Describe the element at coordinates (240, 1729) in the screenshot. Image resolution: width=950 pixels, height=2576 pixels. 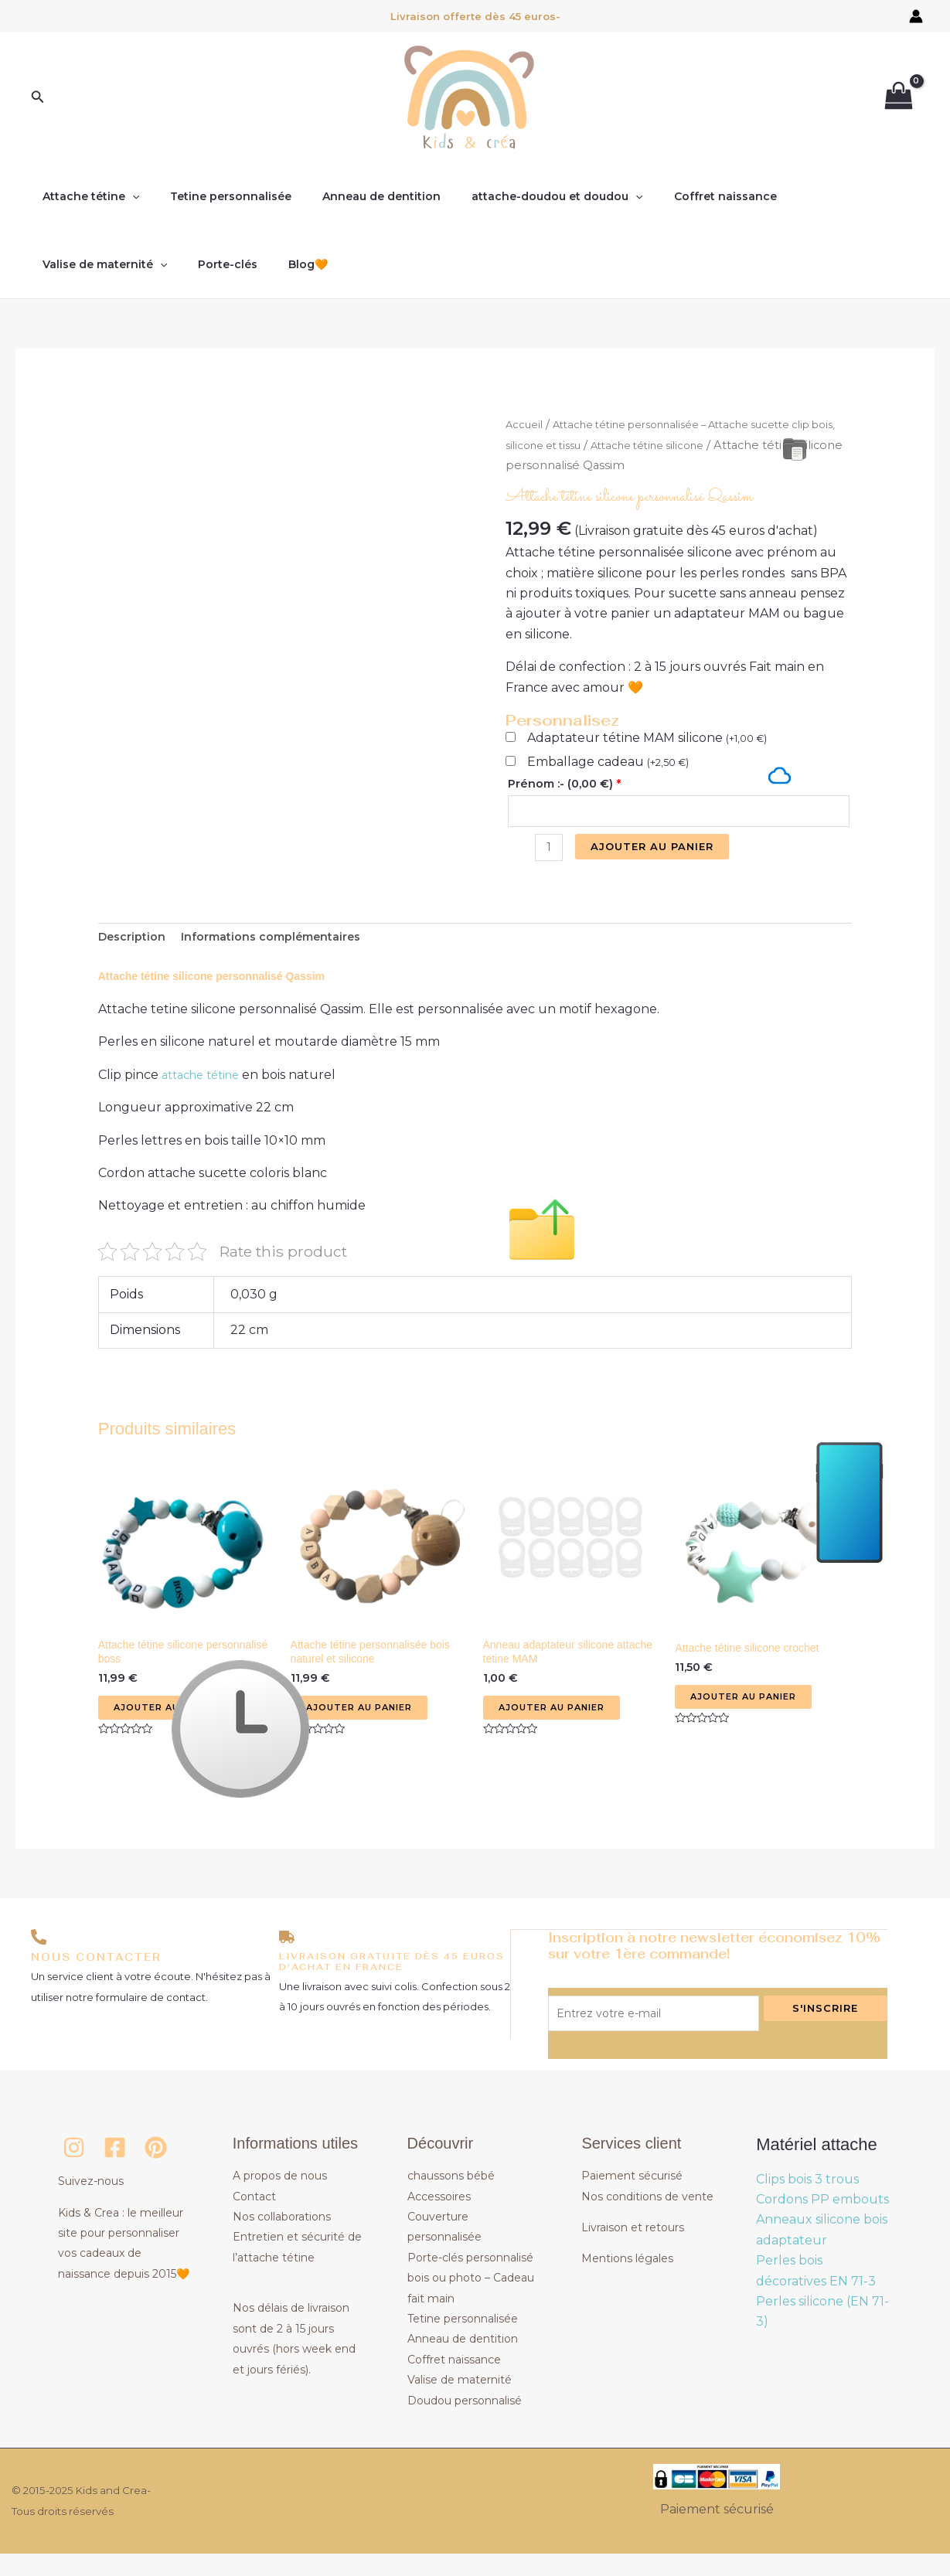
I see `indicates a time-sensitive or scheduled item` at that location.